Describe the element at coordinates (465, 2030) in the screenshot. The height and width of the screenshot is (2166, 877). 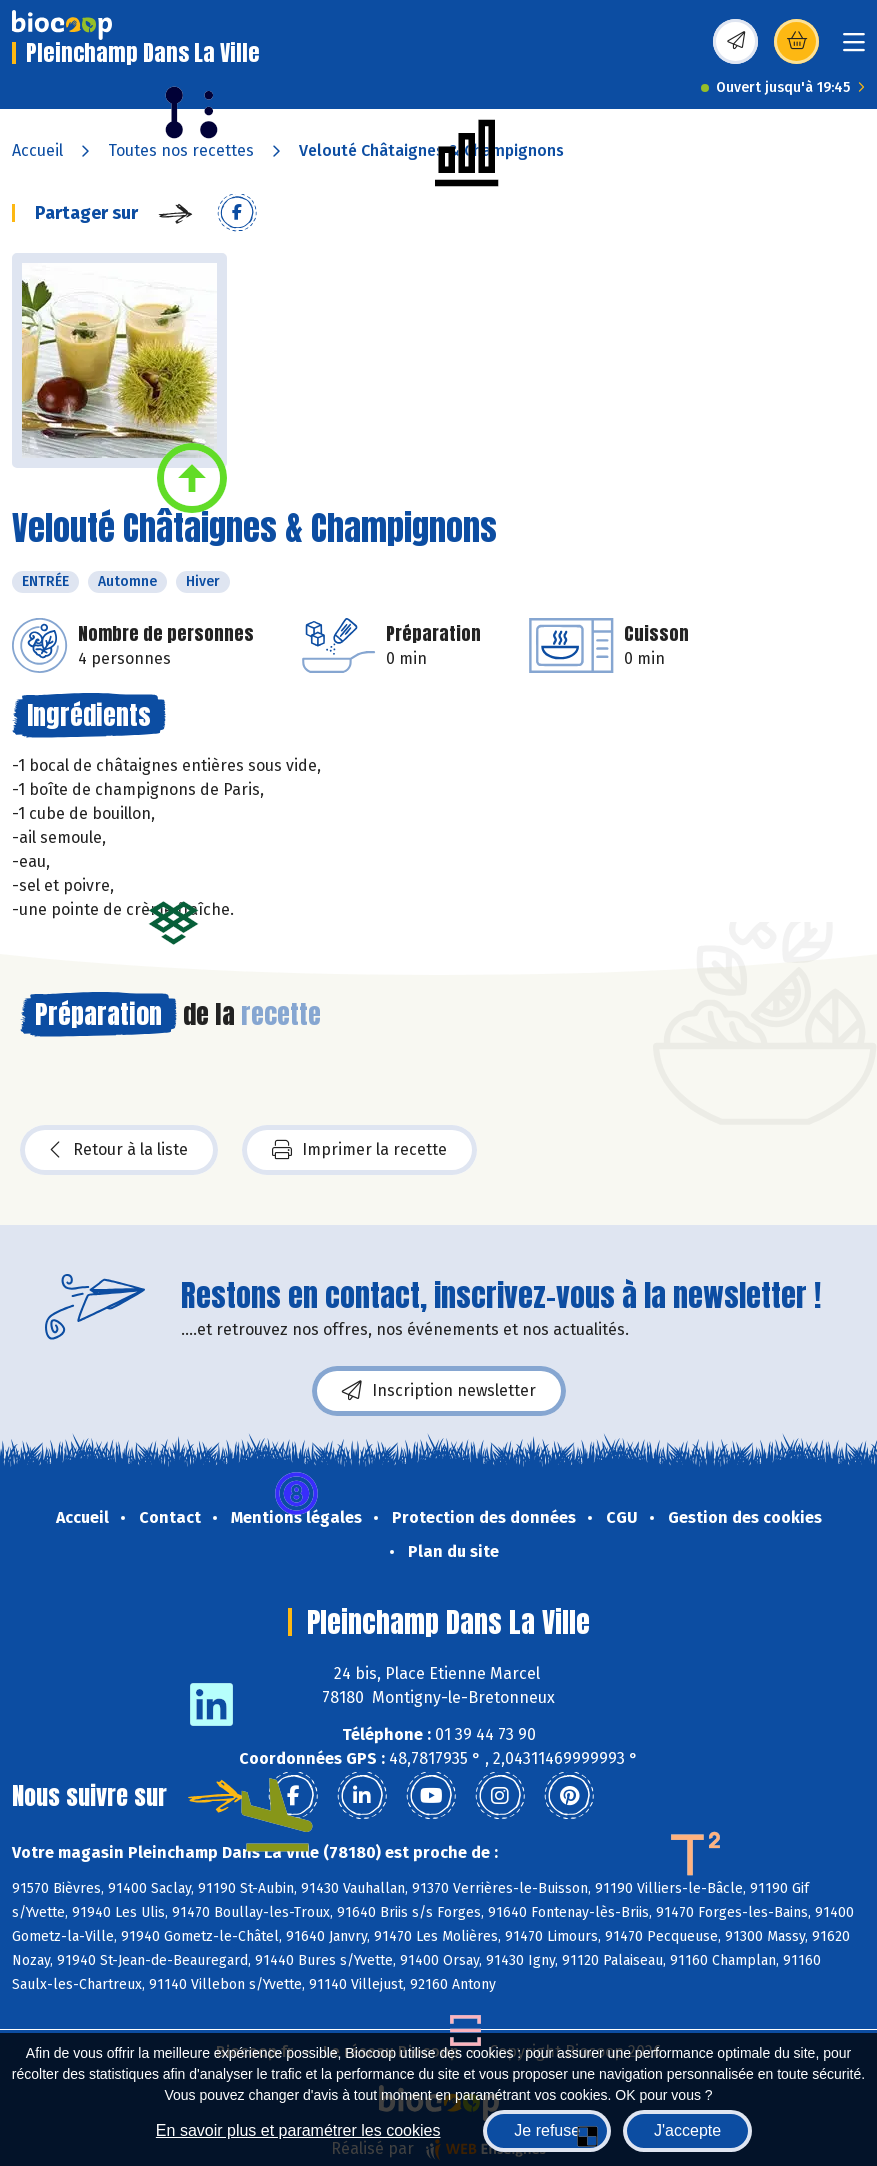
I see `scan a QR code` at that location.